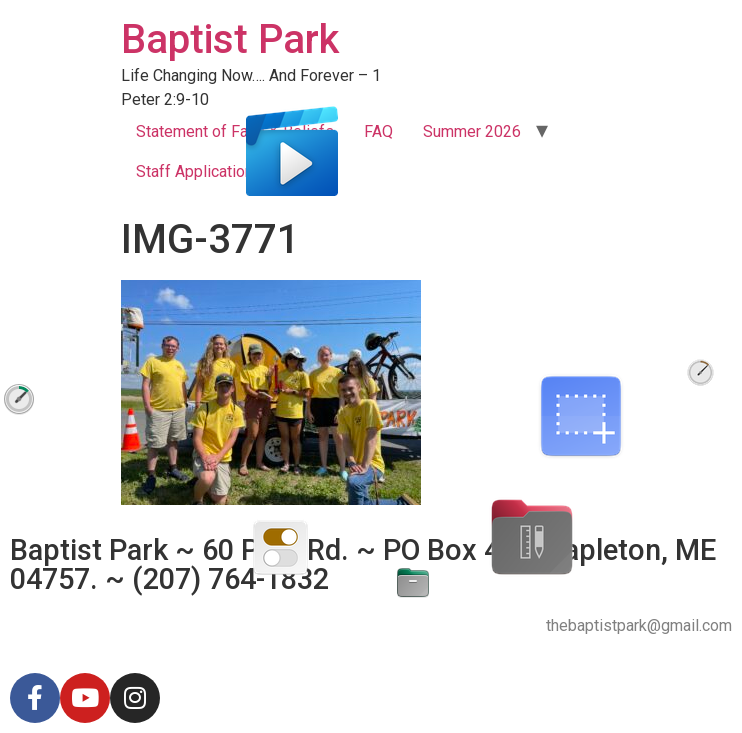 The width and height of the screenshot is (742, 733). Describe the element at coordinates (280, 547) in the screenshot. I see `open unity tweak tool settings` at that location.